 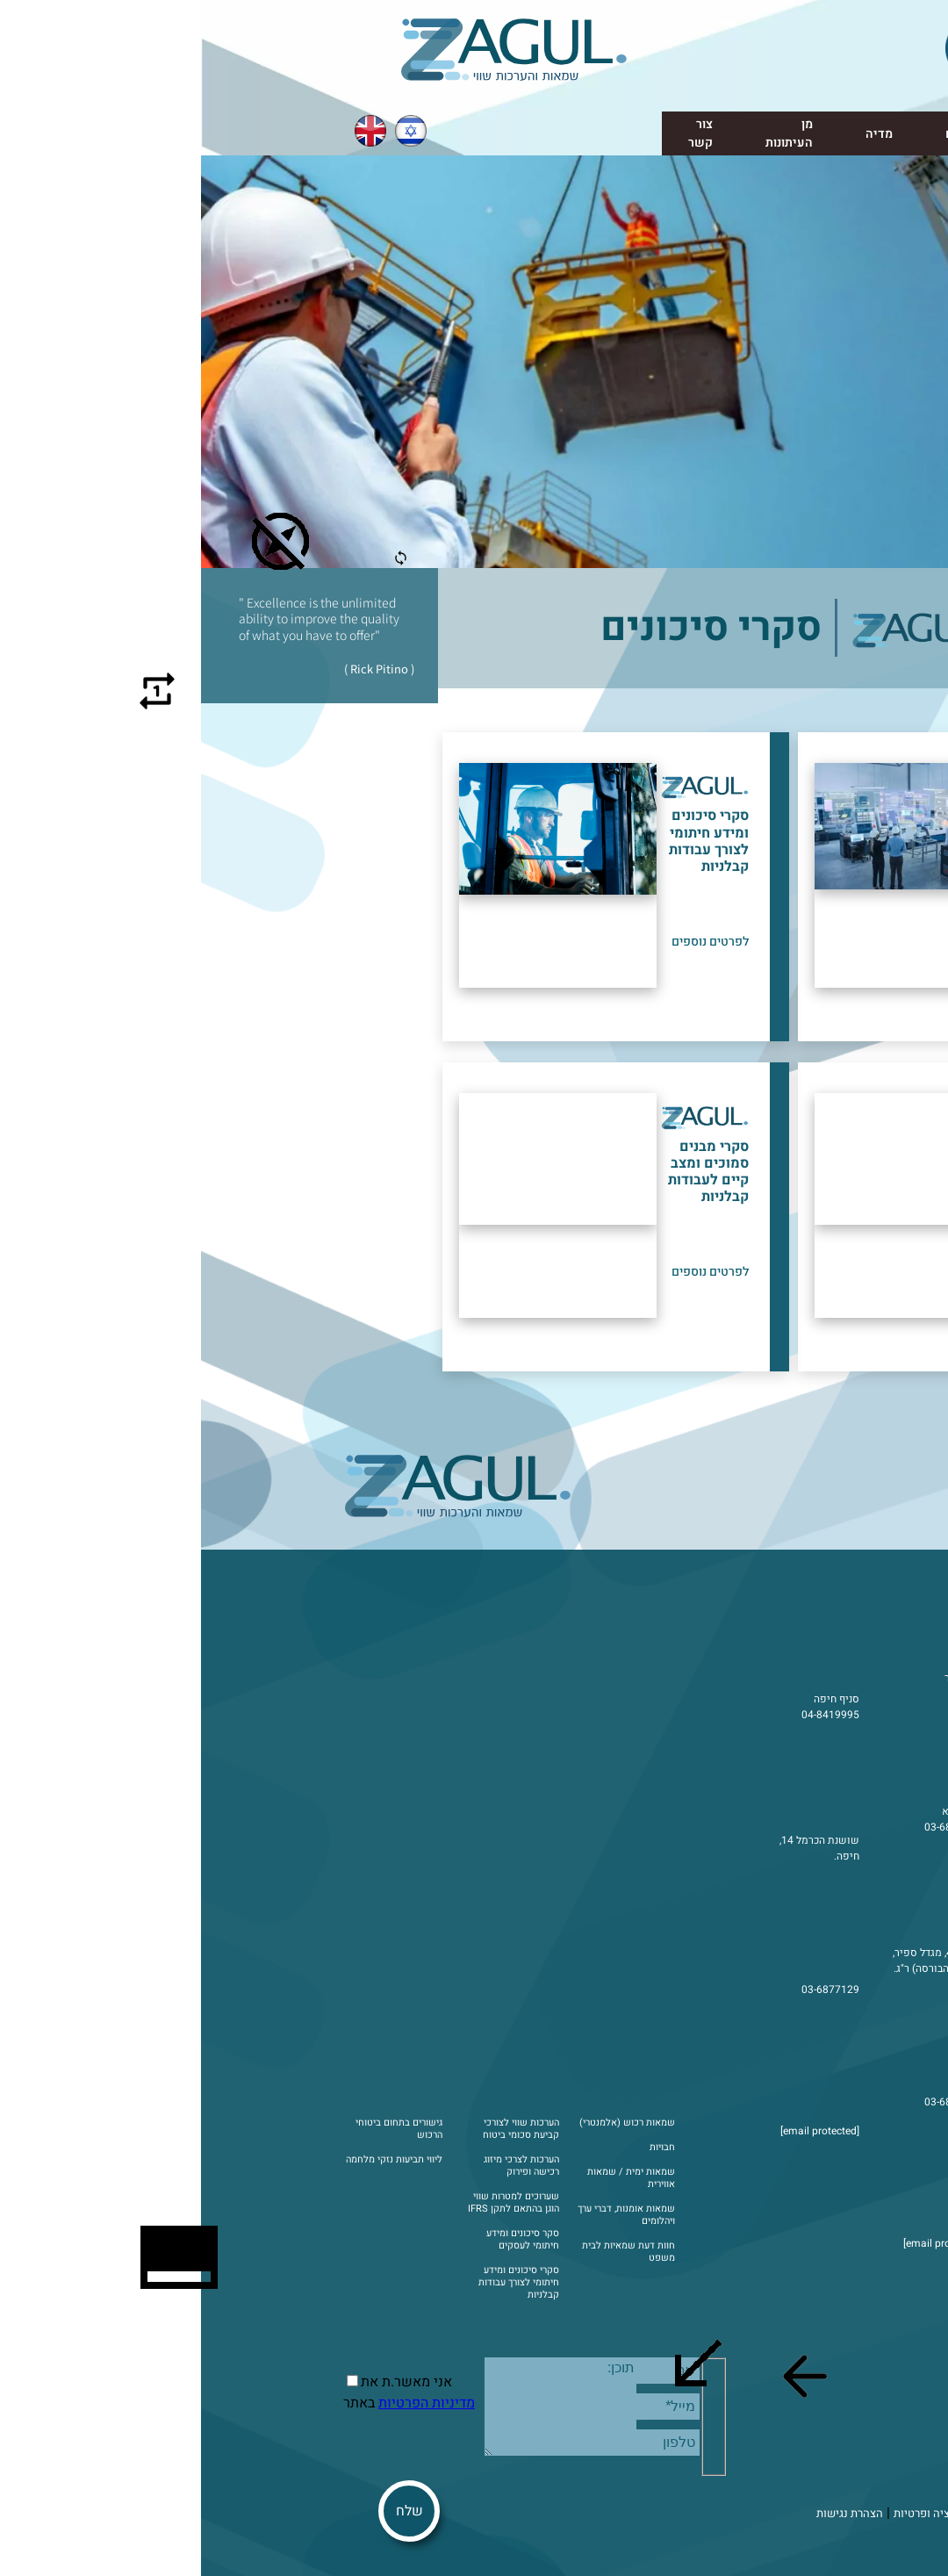 I want to click on access call-to-action banner or overlay, so click(x=179, y=2257).